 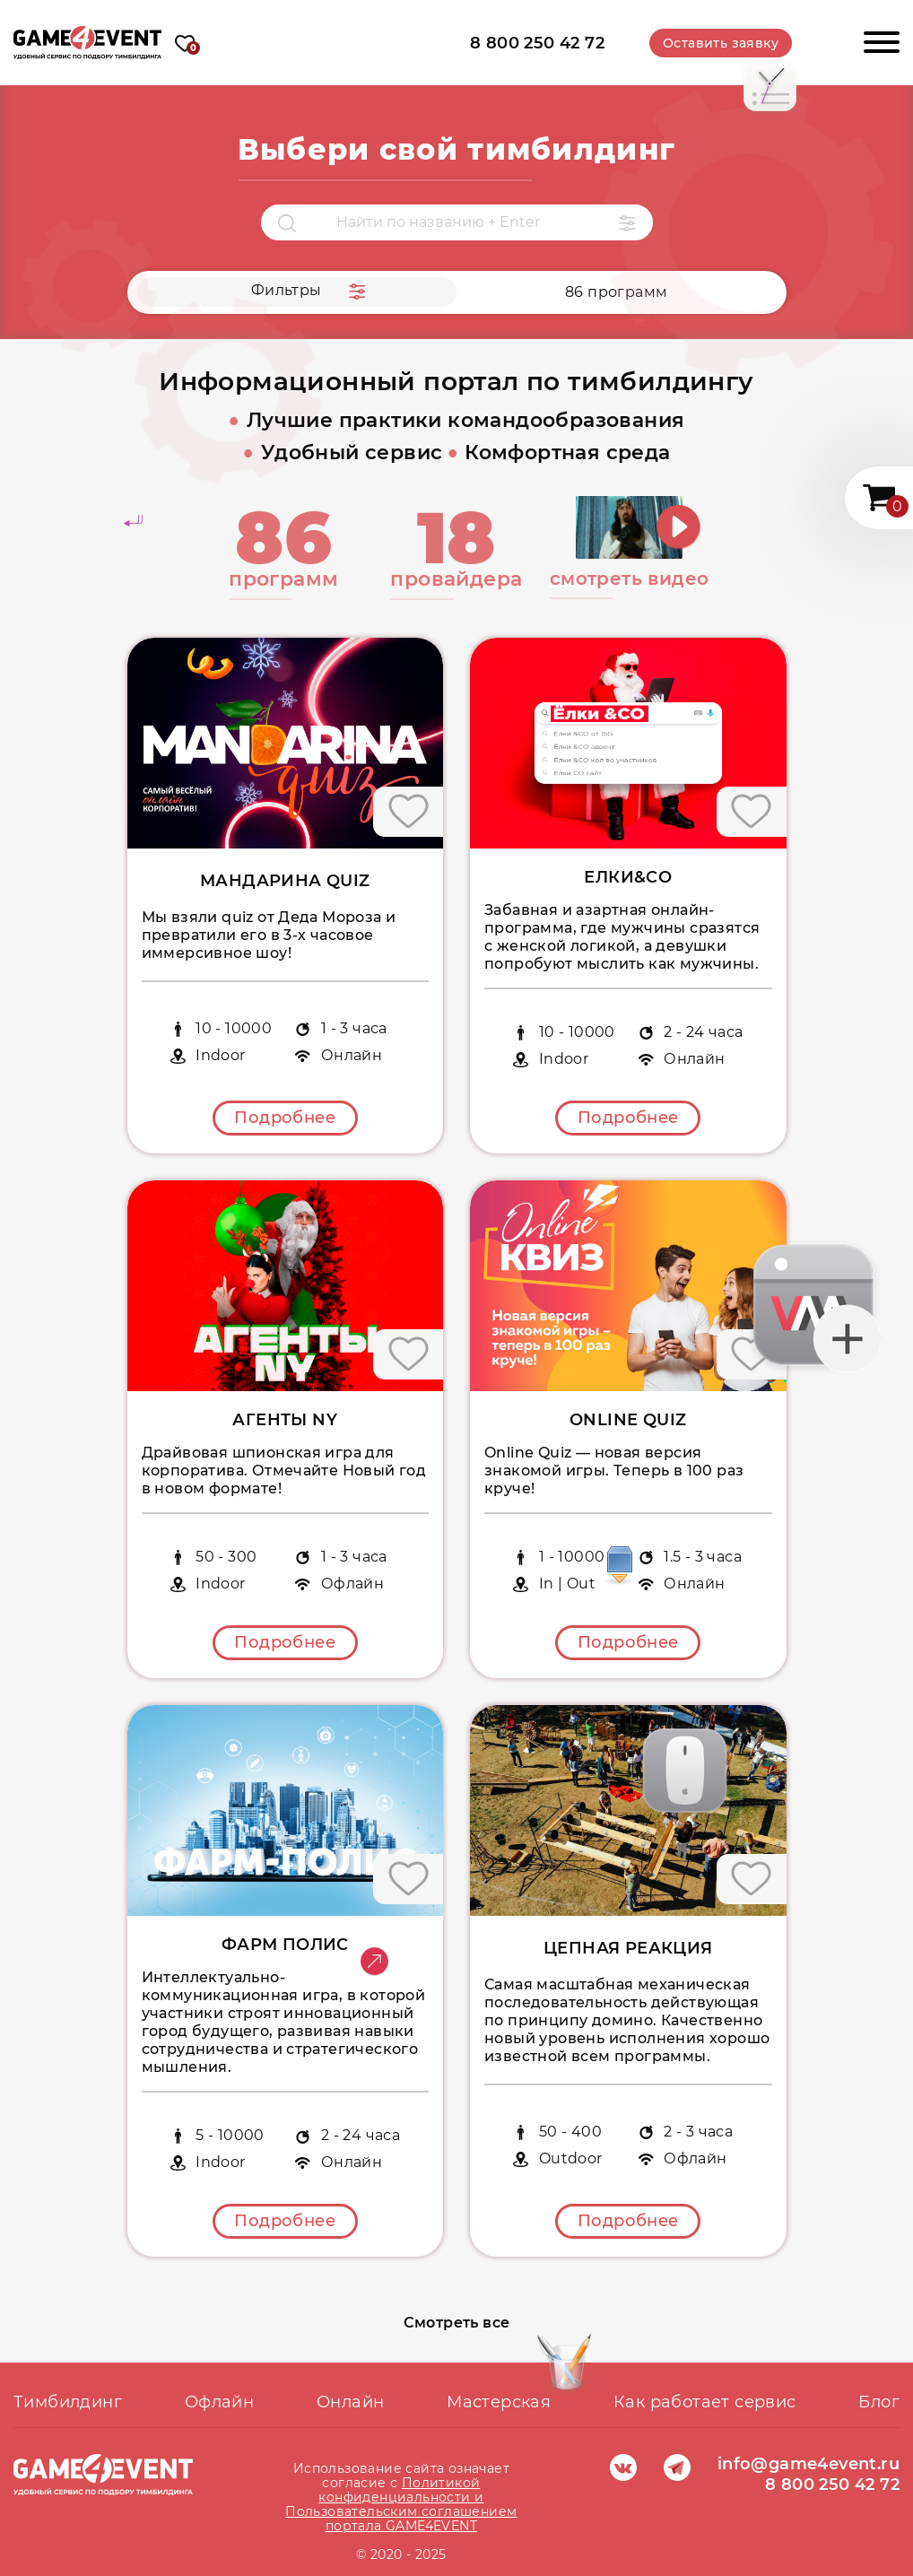 I want to click on indicates a symbolic link or shortcut to another file, so click(x=374, y=1961).